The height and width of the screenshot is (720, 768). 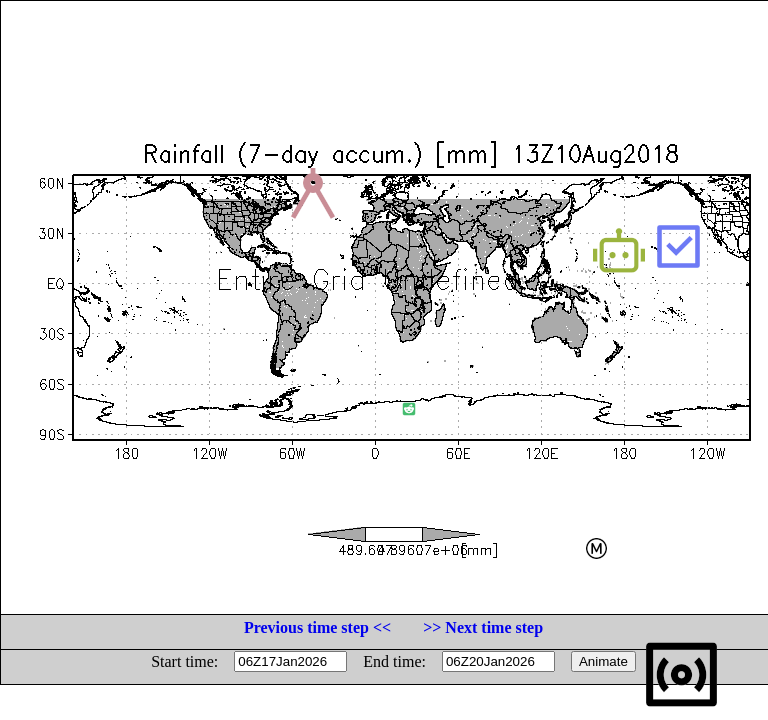 I want to click on access AI or chatbot features, so click(x=619, y=253).